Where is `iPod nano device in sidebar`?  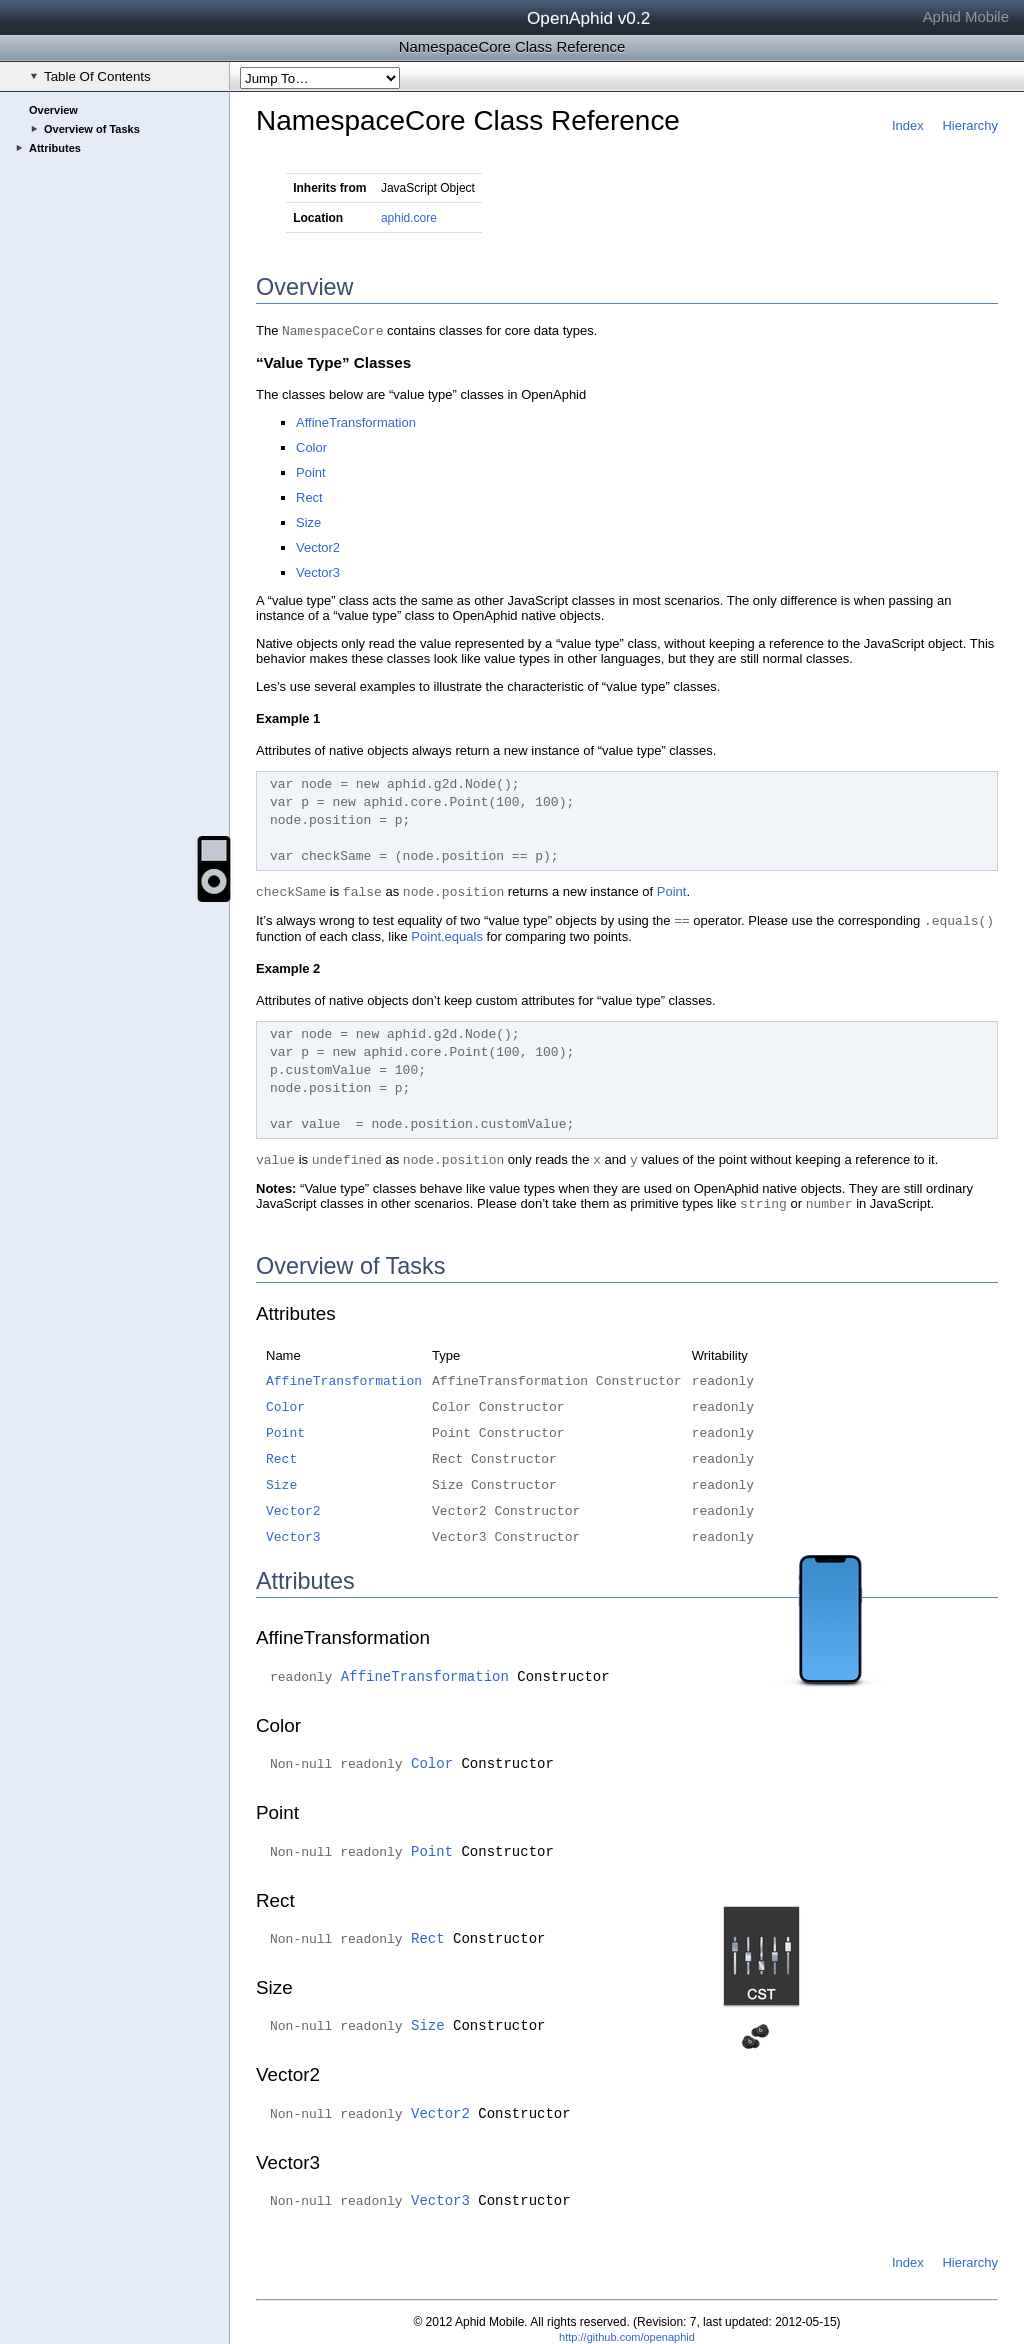
iPod nano device in sidebar is located at coordinates (214, 869).